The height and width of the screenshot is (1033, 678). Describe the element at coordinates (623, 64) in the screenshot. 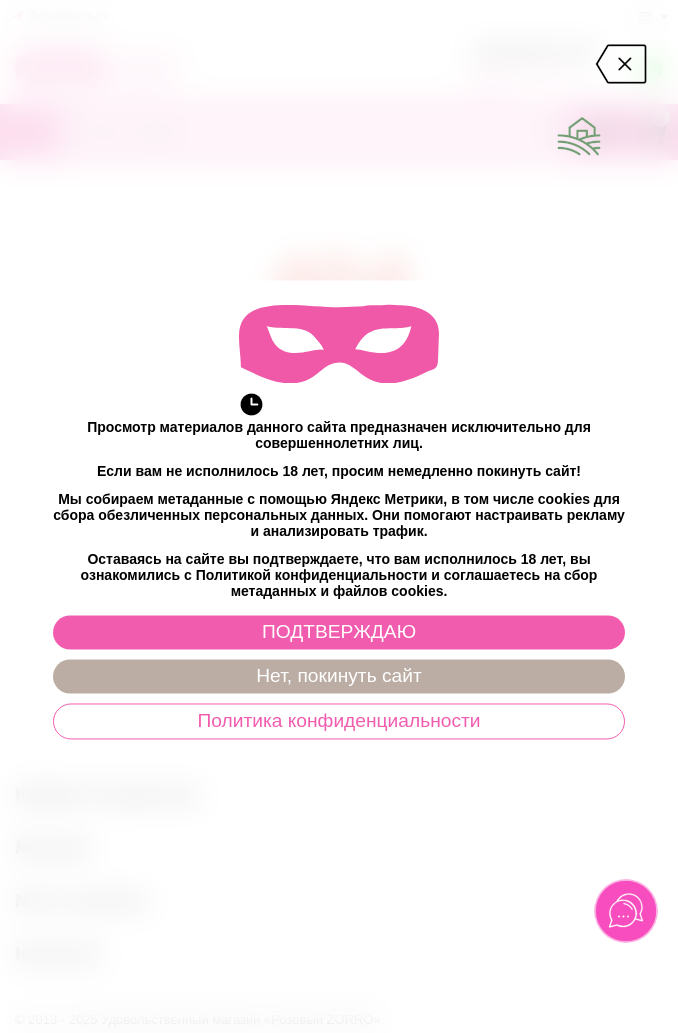

I see `delete the previous character` at that location.